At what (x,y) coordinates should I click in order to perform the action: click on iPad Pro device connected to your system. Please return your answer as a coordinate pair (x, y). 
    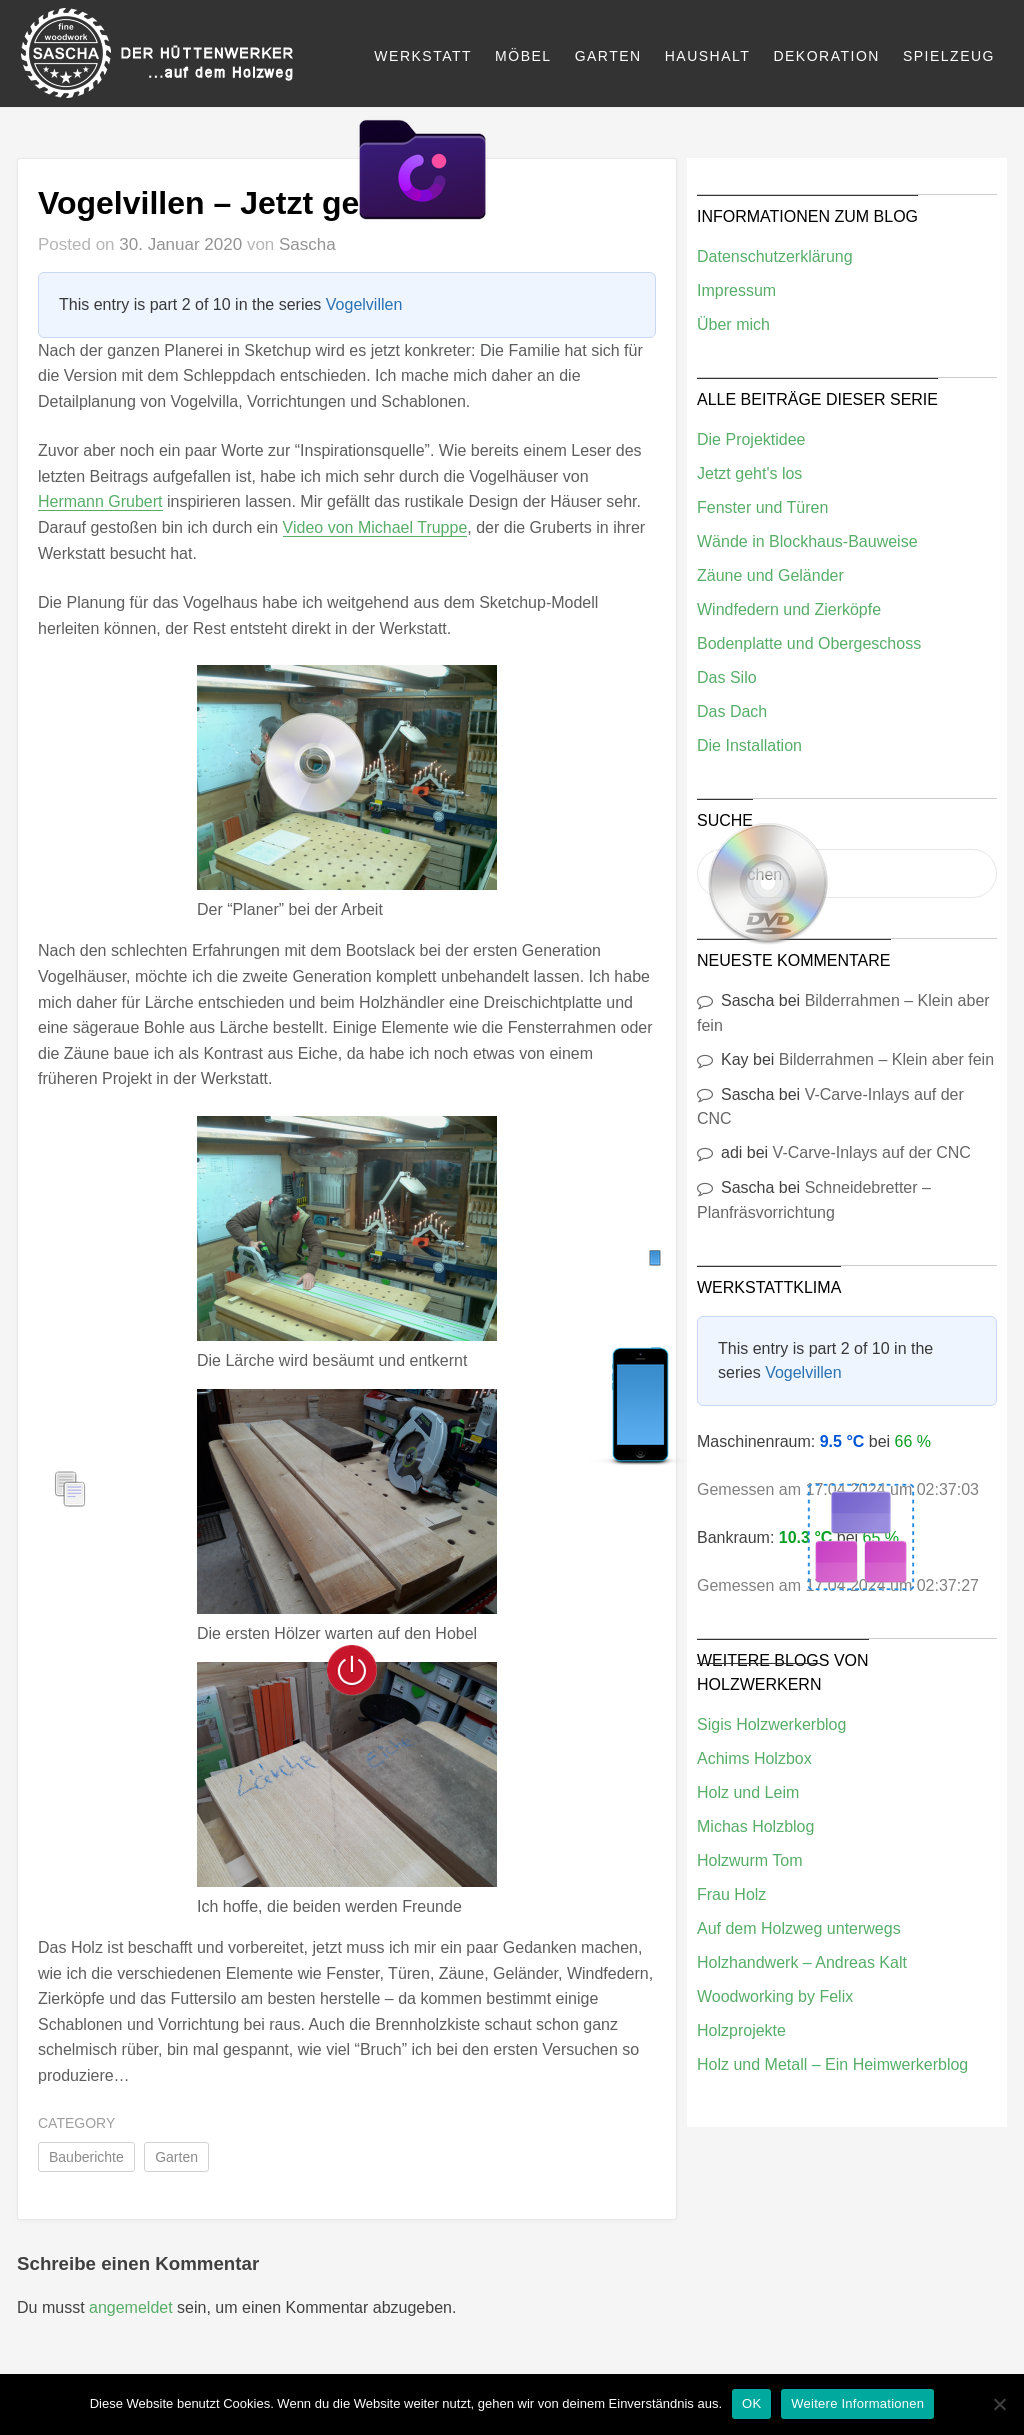
    Looking at the image, I should click on (655, 1258).